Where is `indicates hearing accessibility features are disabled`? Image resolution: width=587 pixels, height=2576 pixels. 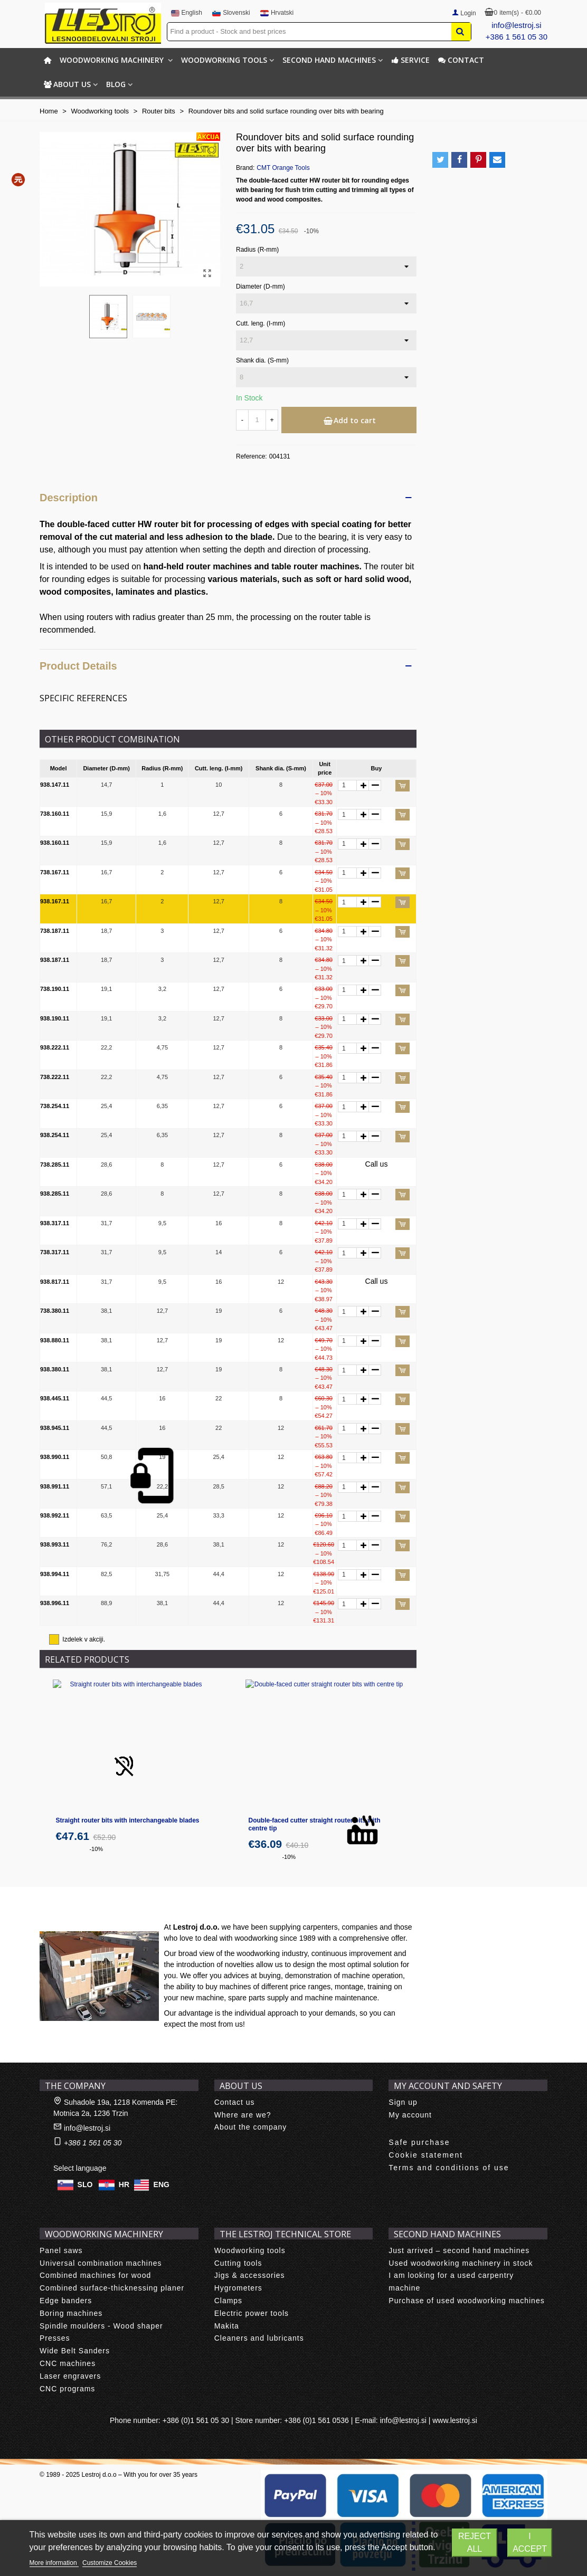
indicates hearing accessibility features are disabled is located at coordinates (125, 1766).